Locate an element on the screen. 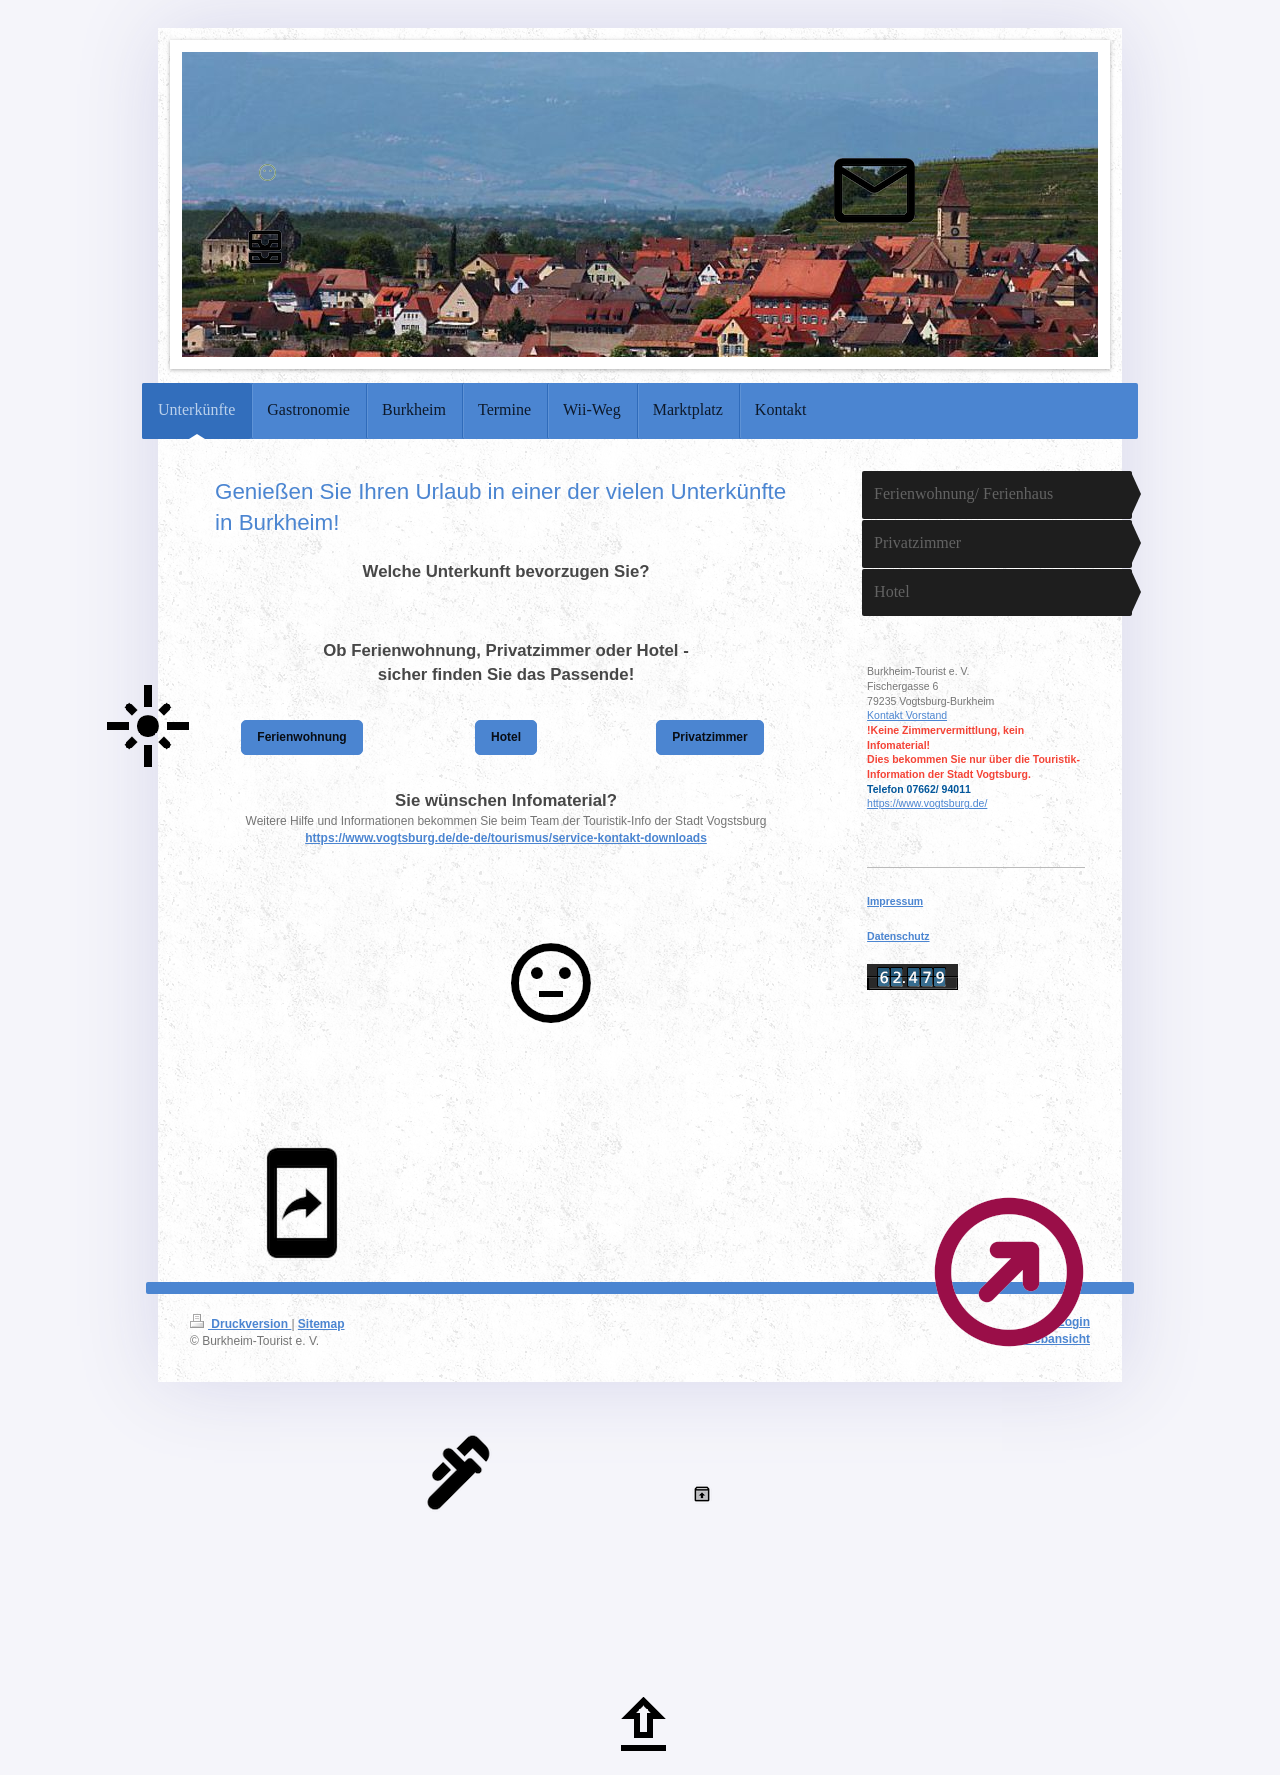 The height and width of the screenshot is (1775, 1280). share your mobile screen with others is located at coordinates (302, 1203).